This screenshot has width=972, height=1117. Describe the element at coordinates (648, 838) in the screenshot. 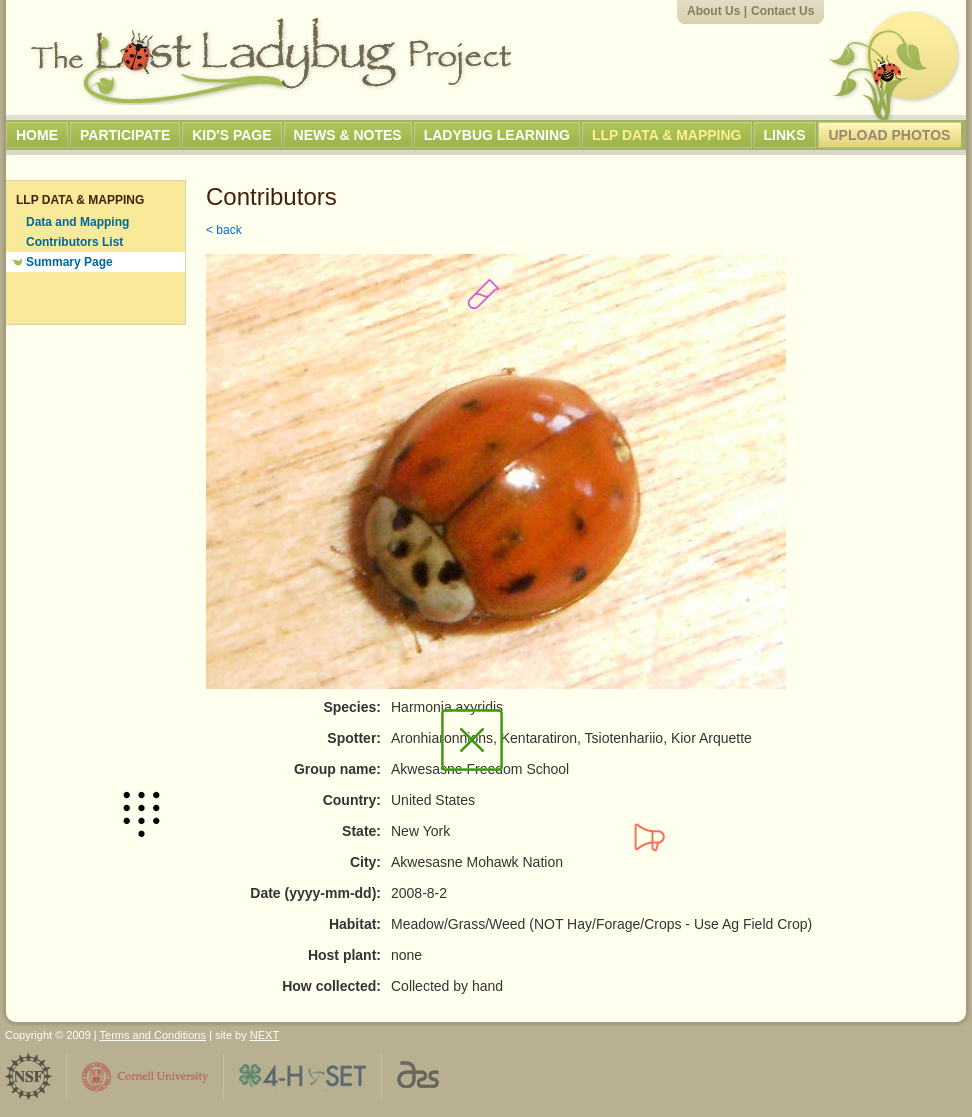

I see `make an announcement or broadcast` at that location.